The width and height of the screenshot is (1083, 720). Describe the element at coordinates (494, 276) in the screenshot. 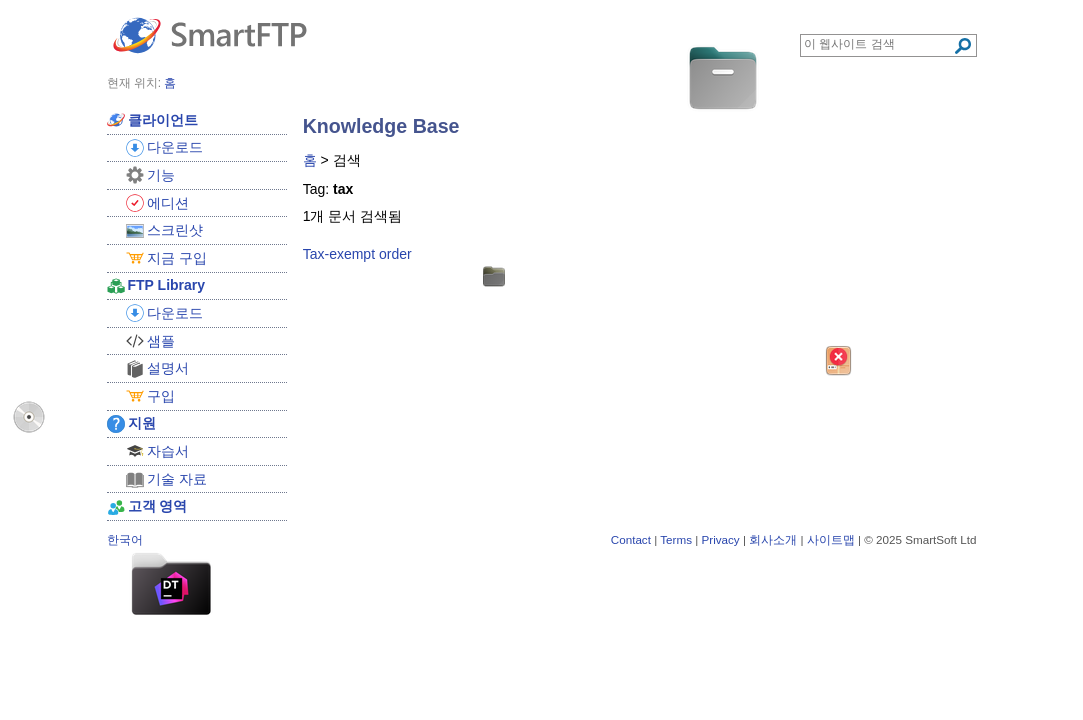

I see `drop files here to add them to folder` at that location.